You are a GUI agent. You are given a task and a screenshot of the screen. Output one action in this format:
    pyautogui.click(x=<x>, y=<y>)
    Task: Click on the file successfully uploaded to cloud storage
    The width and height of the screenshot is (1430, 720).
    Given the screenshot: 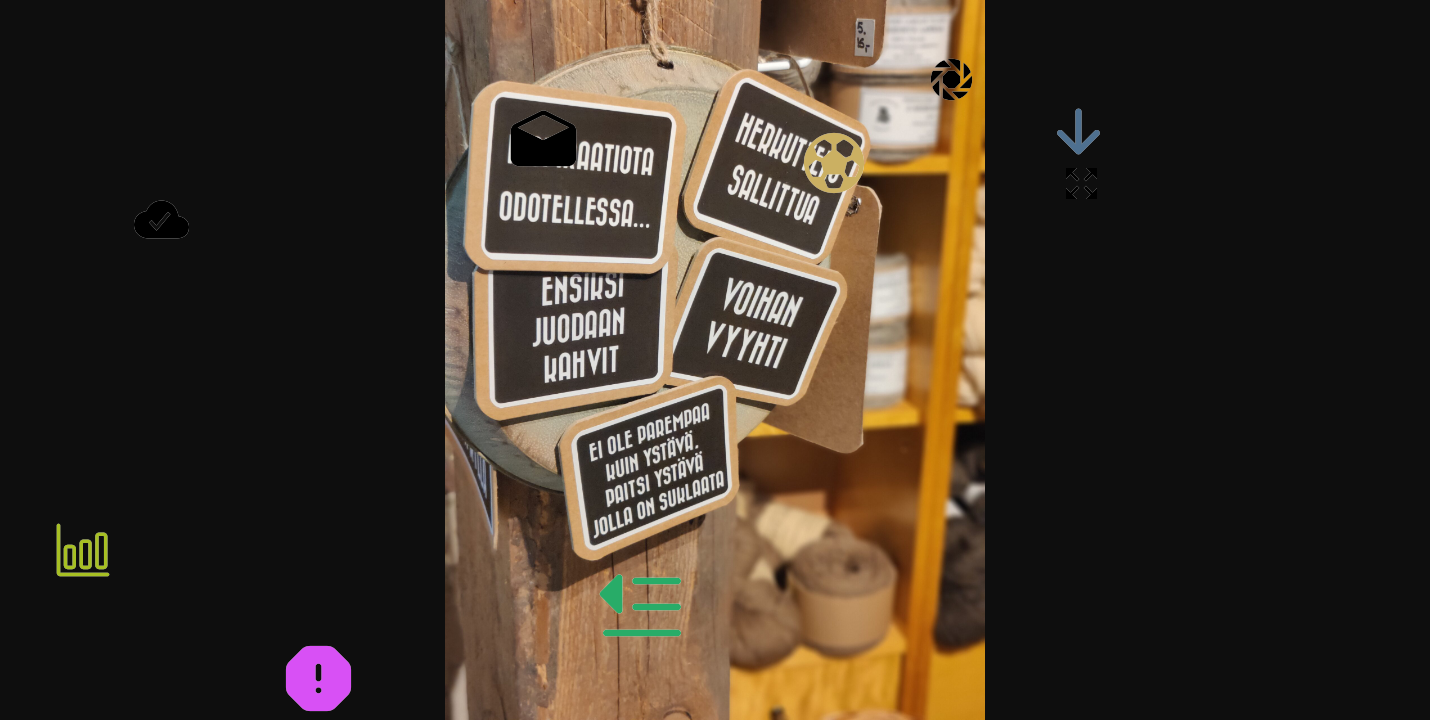 What is the action you would take?
    pyautogui.click(x=161, y=219)
    